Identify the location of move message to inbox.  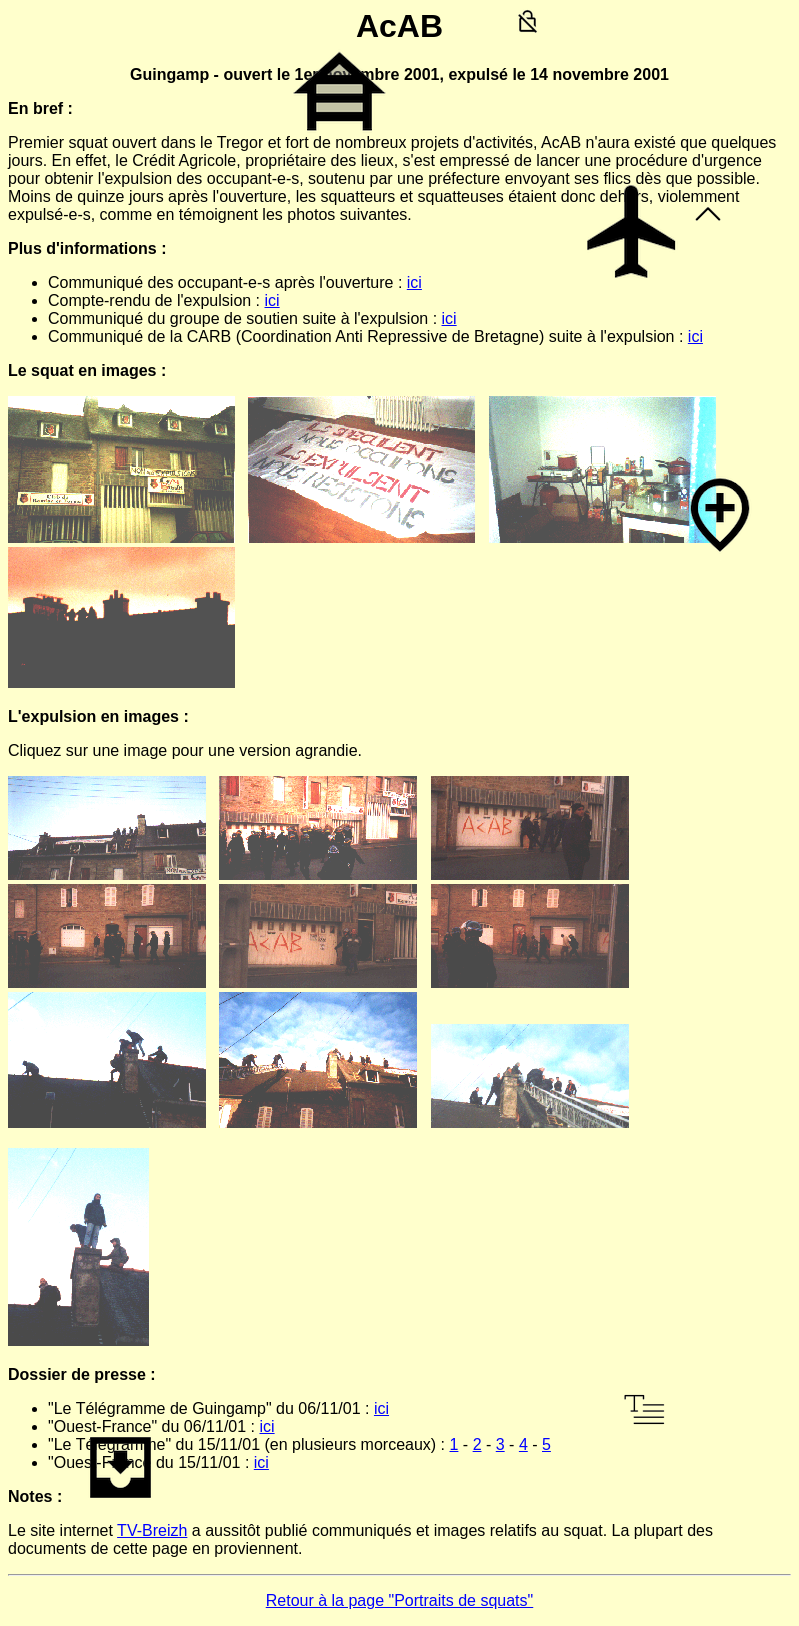
(120, 1467).